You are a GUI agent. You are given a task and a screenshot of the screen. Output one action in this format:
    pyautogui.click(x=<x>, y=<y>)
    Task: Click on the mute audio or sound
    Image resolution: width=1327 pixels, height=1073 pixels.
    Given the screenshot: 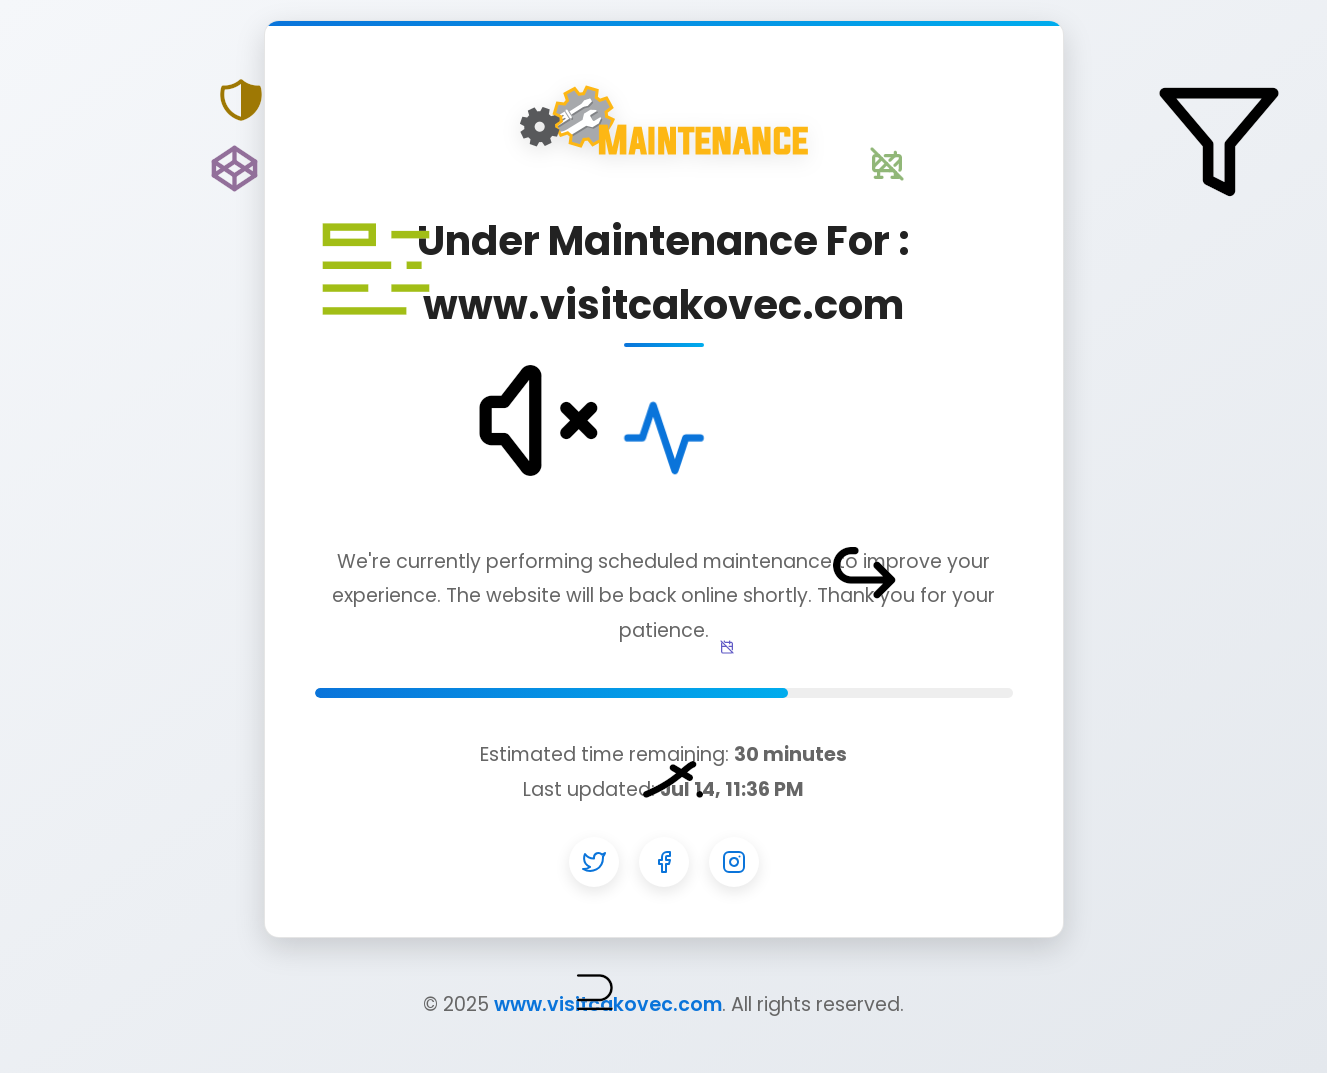 What is the action you would take?
    pyautogui.click(x=541, y=420)
    